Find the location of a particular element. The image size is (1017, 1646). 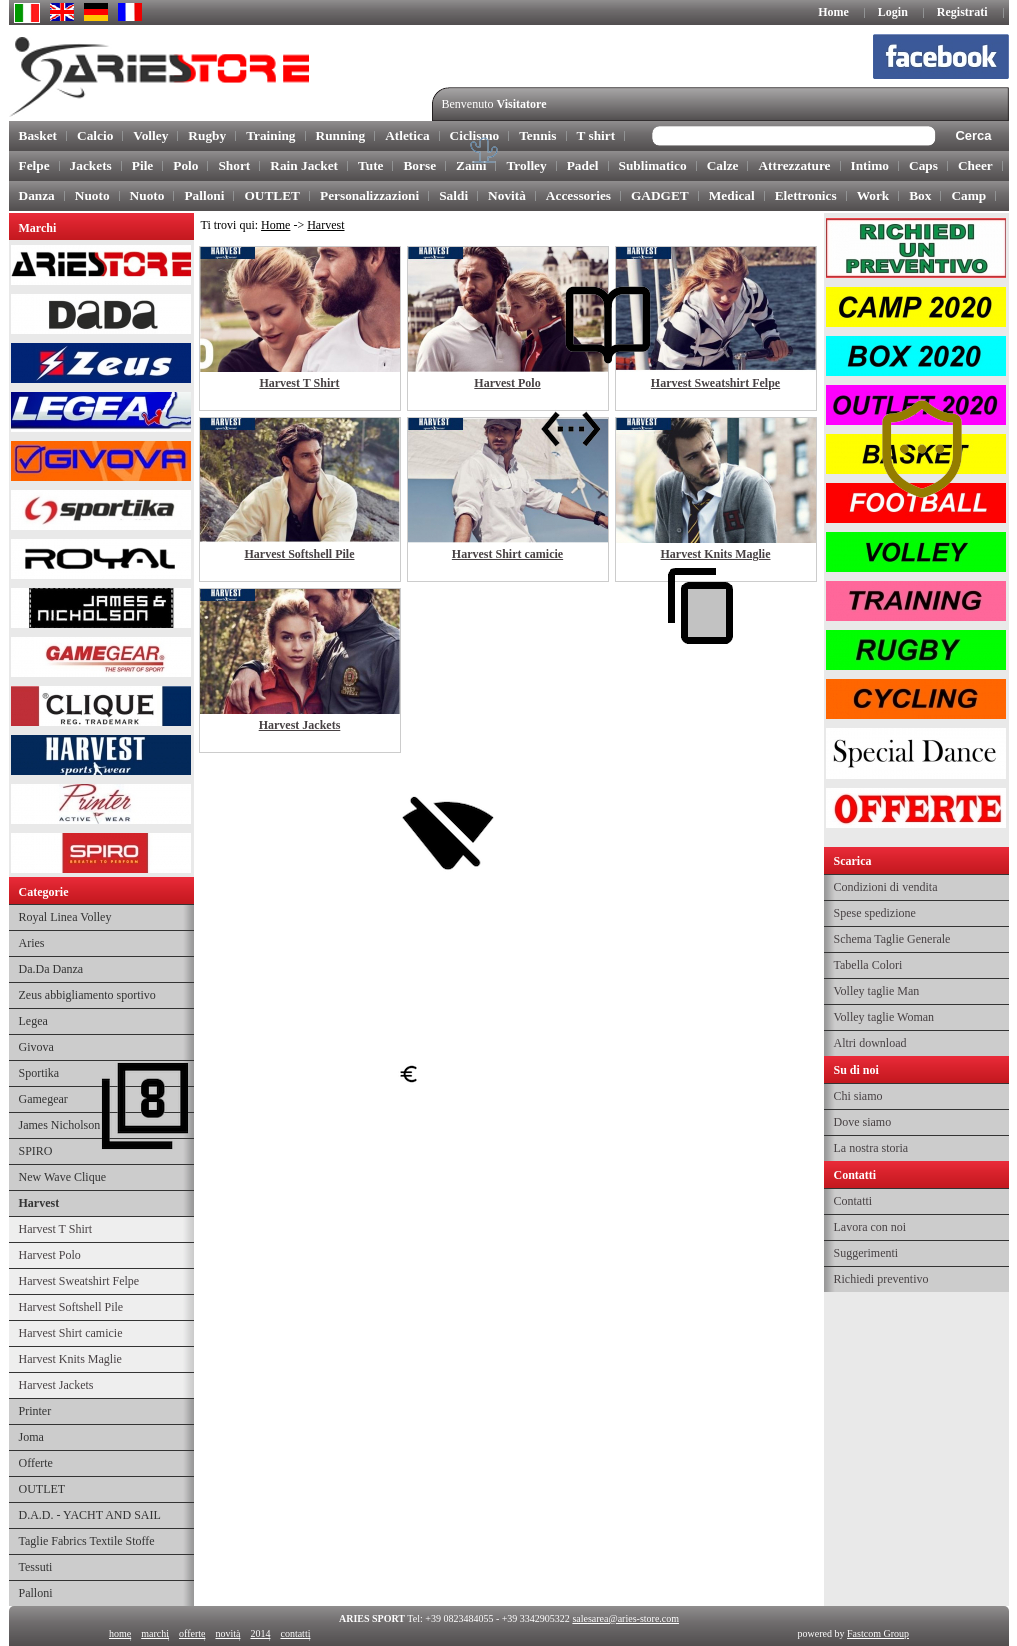

open reading mode or e-reader is located at coordinates (608, 325).